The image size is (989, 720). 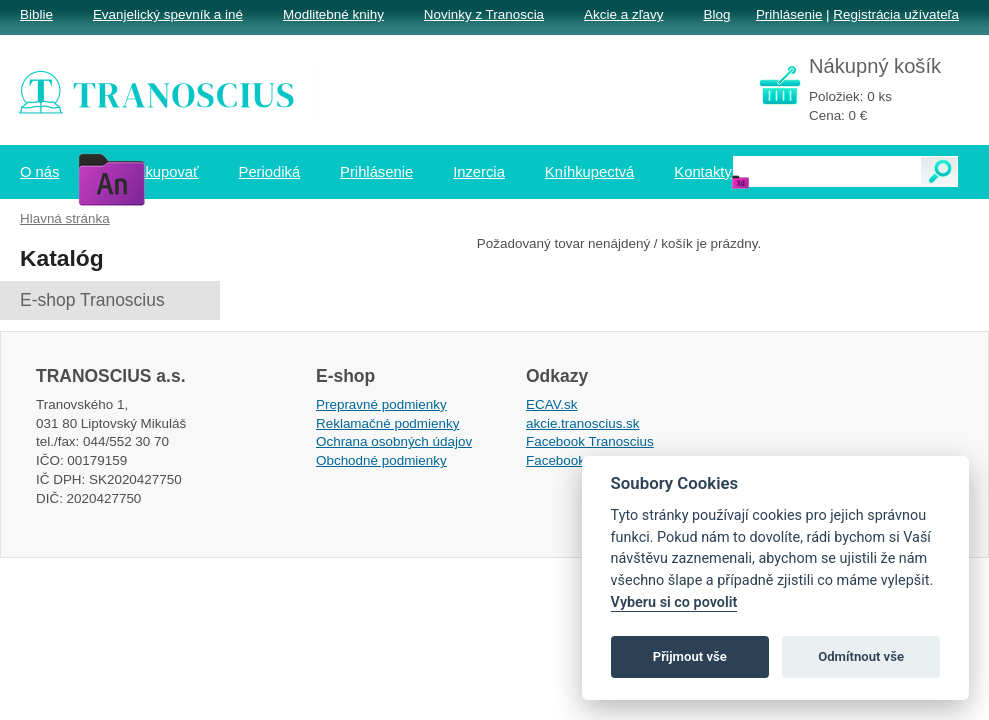 I want to click on open folder containing Adobe XD project files, so click(x=740, y=182).